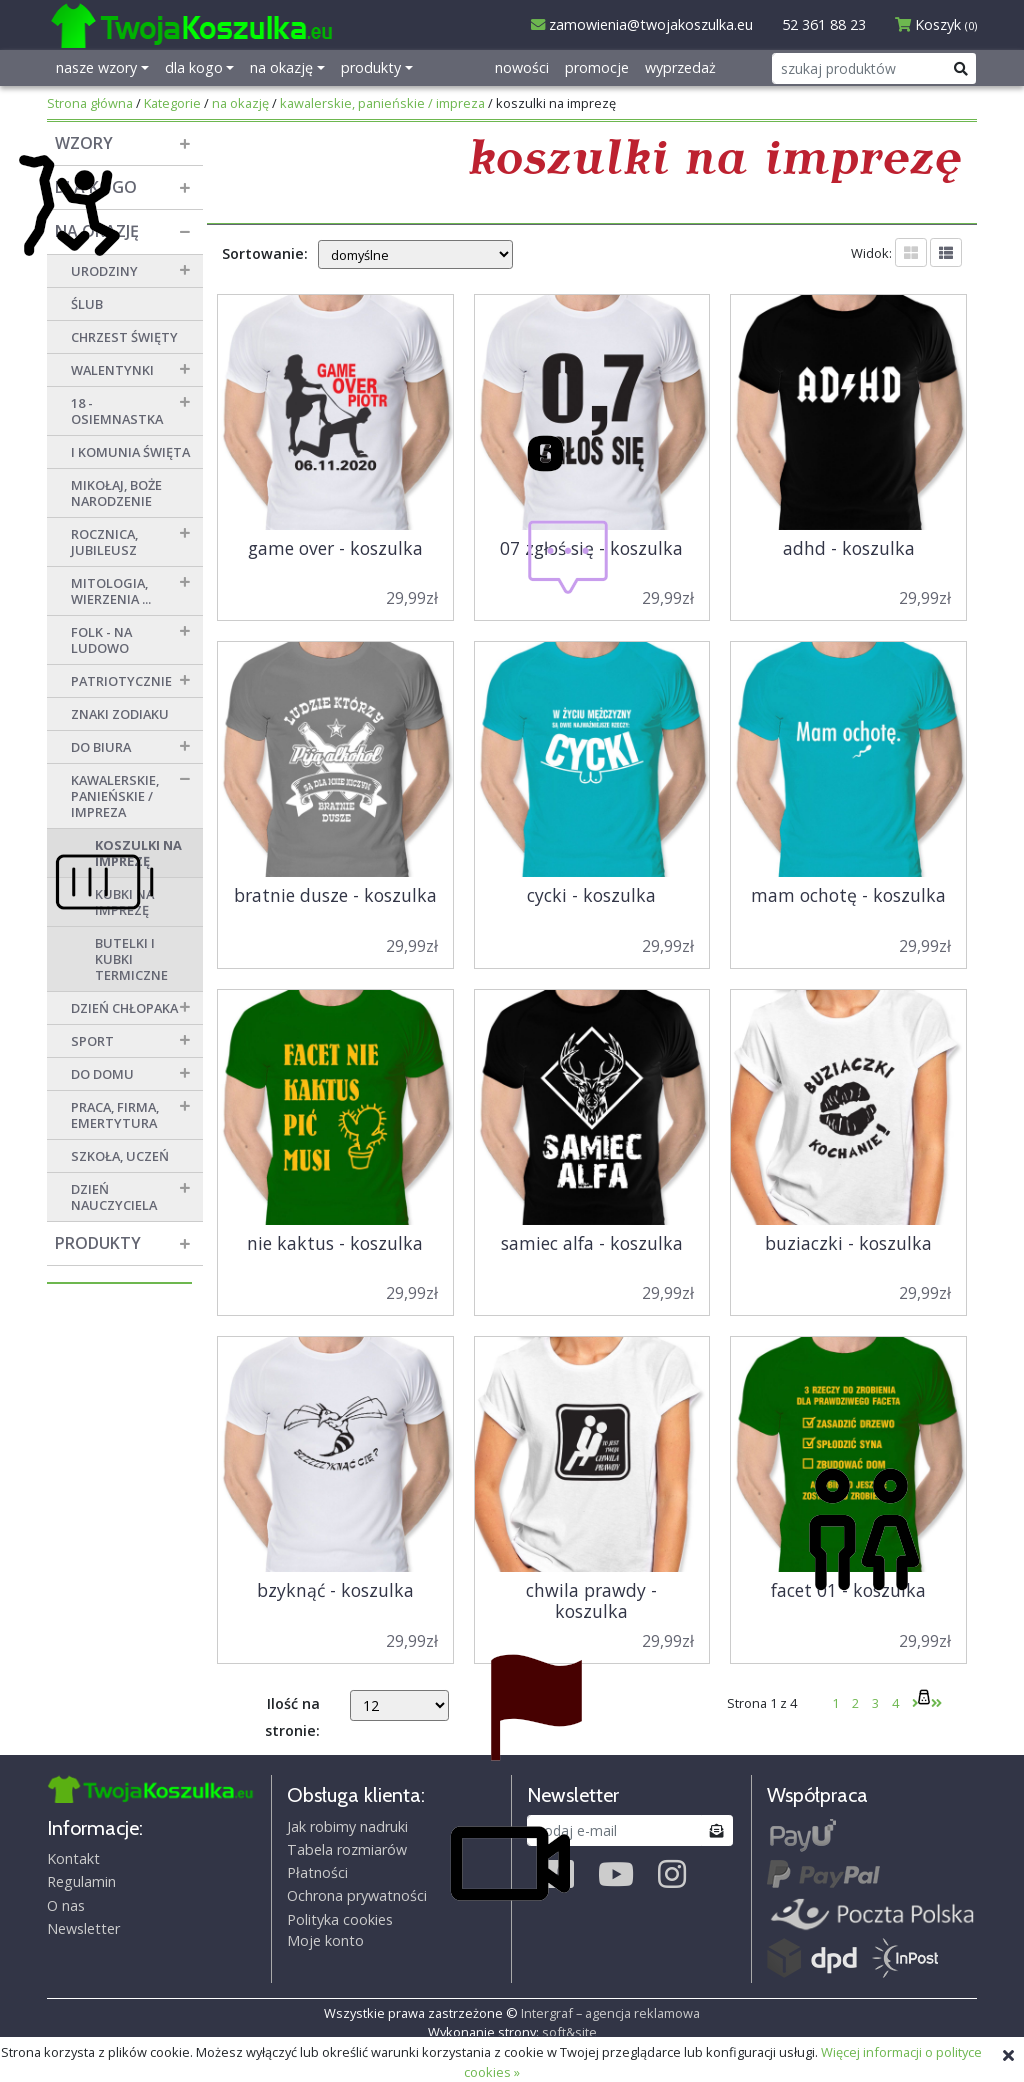 This screenshot has width=1024, height=2082. I want to click on open chat or messaging, so click(568, 554).